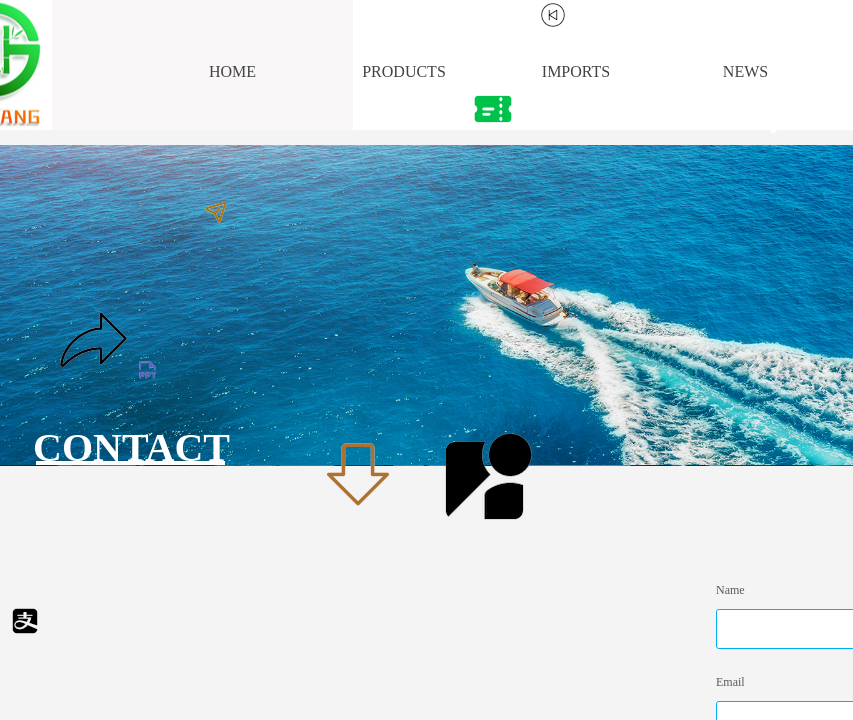 The image size is (853, 720). I want to click on view your tickets or passes, so click(493, 109).